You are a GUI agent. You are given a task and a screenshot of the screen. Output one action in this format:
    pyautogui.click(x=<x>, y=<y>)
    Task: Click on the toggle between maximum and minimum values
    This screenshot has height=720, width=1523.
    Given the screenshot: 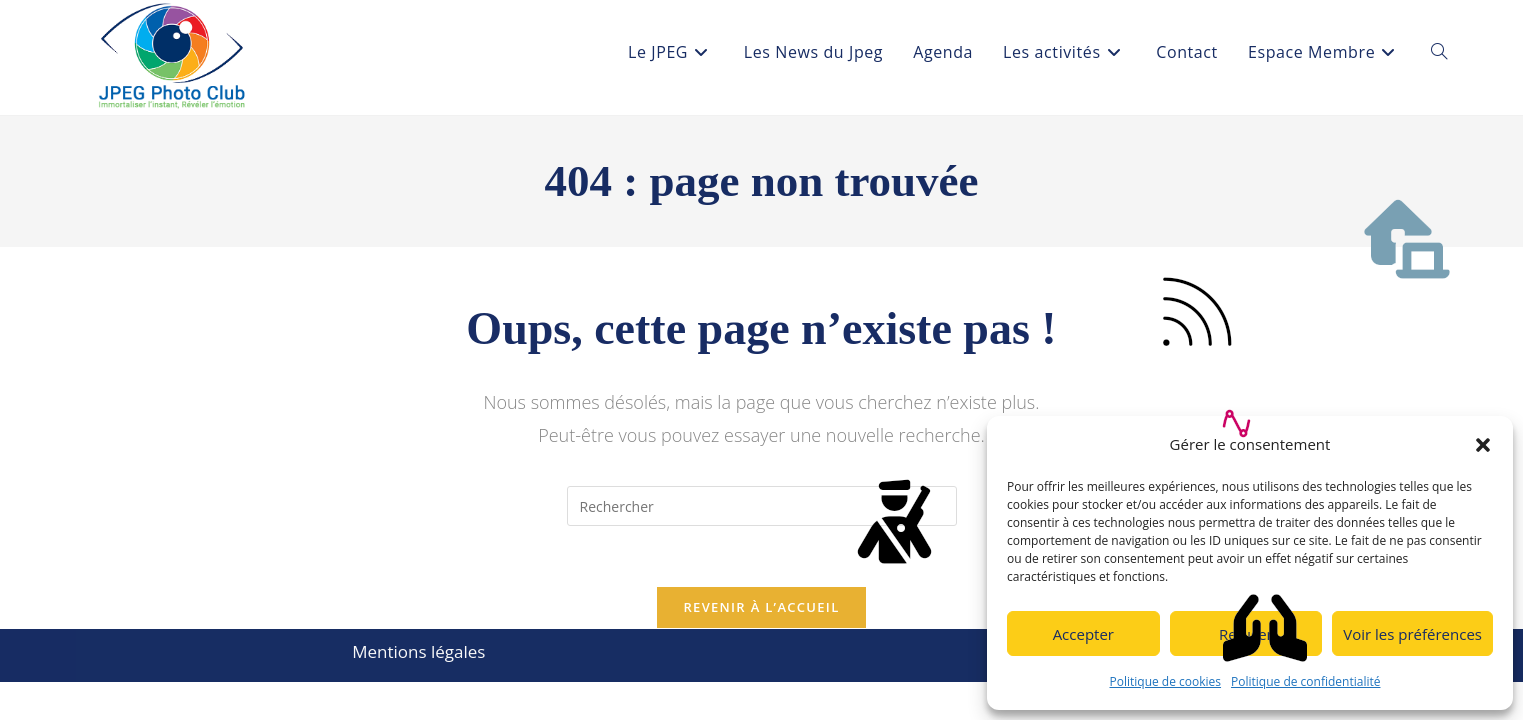 What is the action you would take?
    pyautogui.click(x=1236, y=423)
    